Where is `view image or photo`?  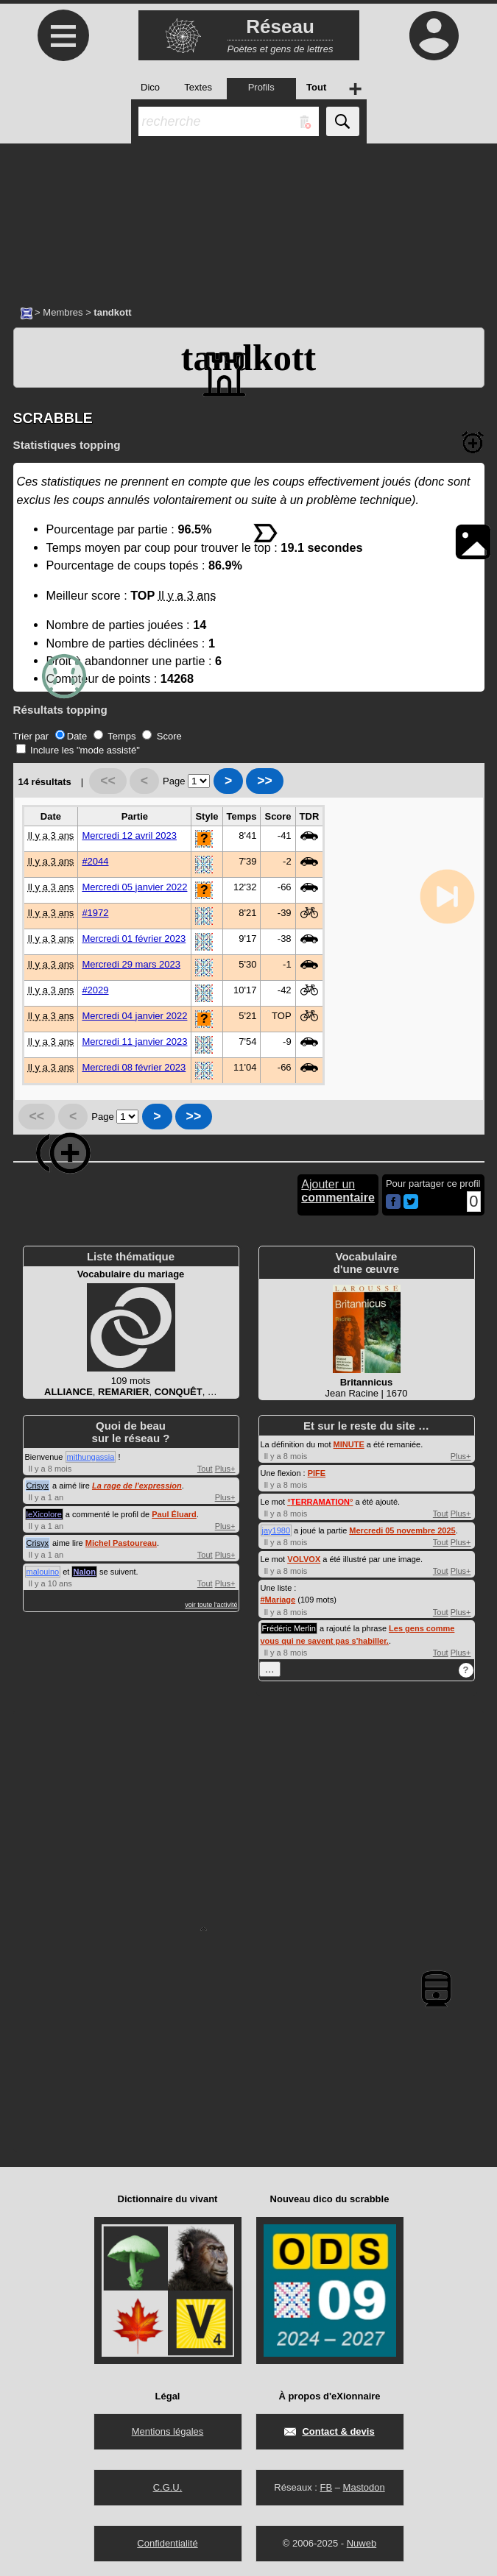
view image or photo is located at coordinates (473, 542).